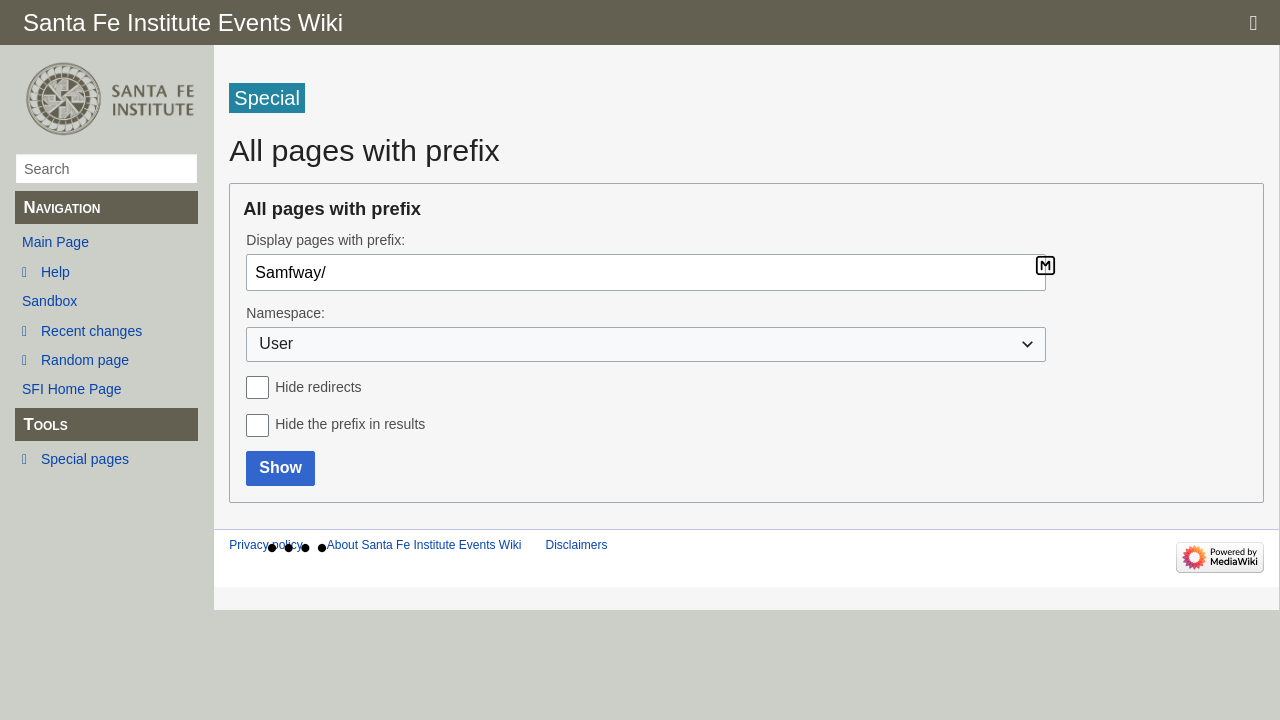 Image resolution: width=1280 pixels, height=720 pixels. Describe the element at coordinates (1045, 265) in the screenshot. I see `toggle medium size or format option` at that location.